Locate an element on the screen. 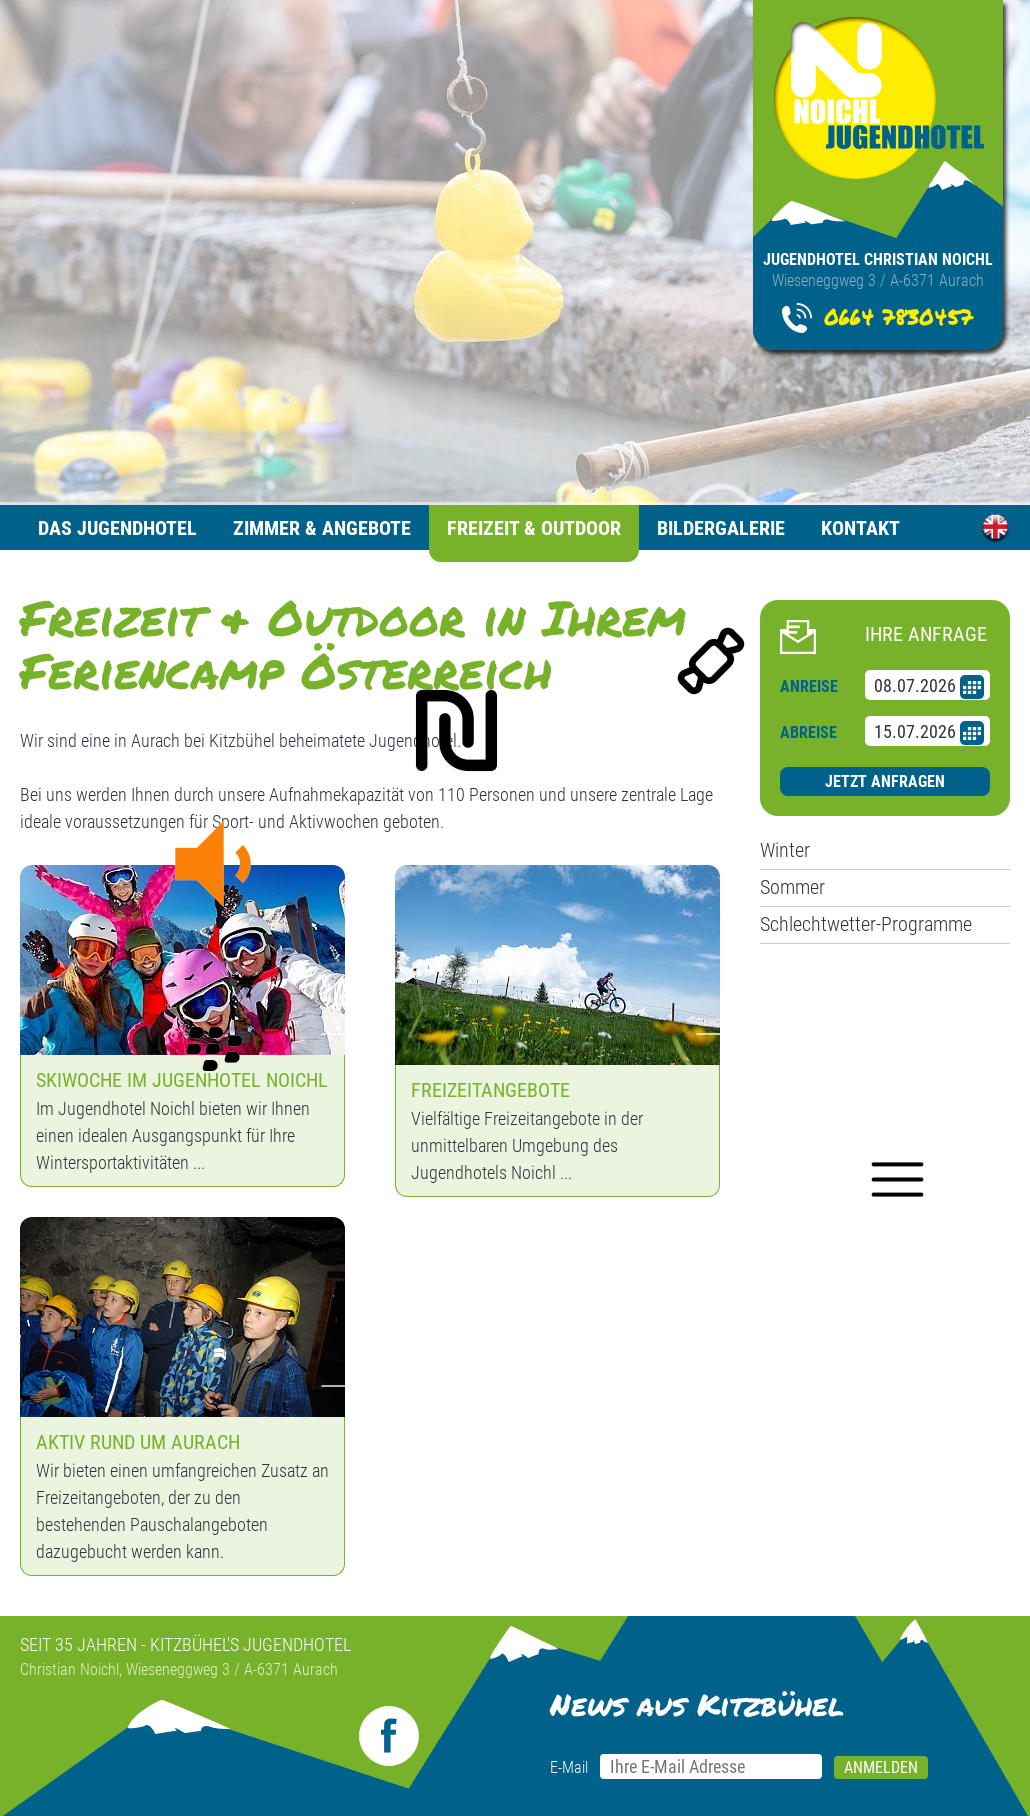  open navigation menu is located at coordinates (897, 1179).